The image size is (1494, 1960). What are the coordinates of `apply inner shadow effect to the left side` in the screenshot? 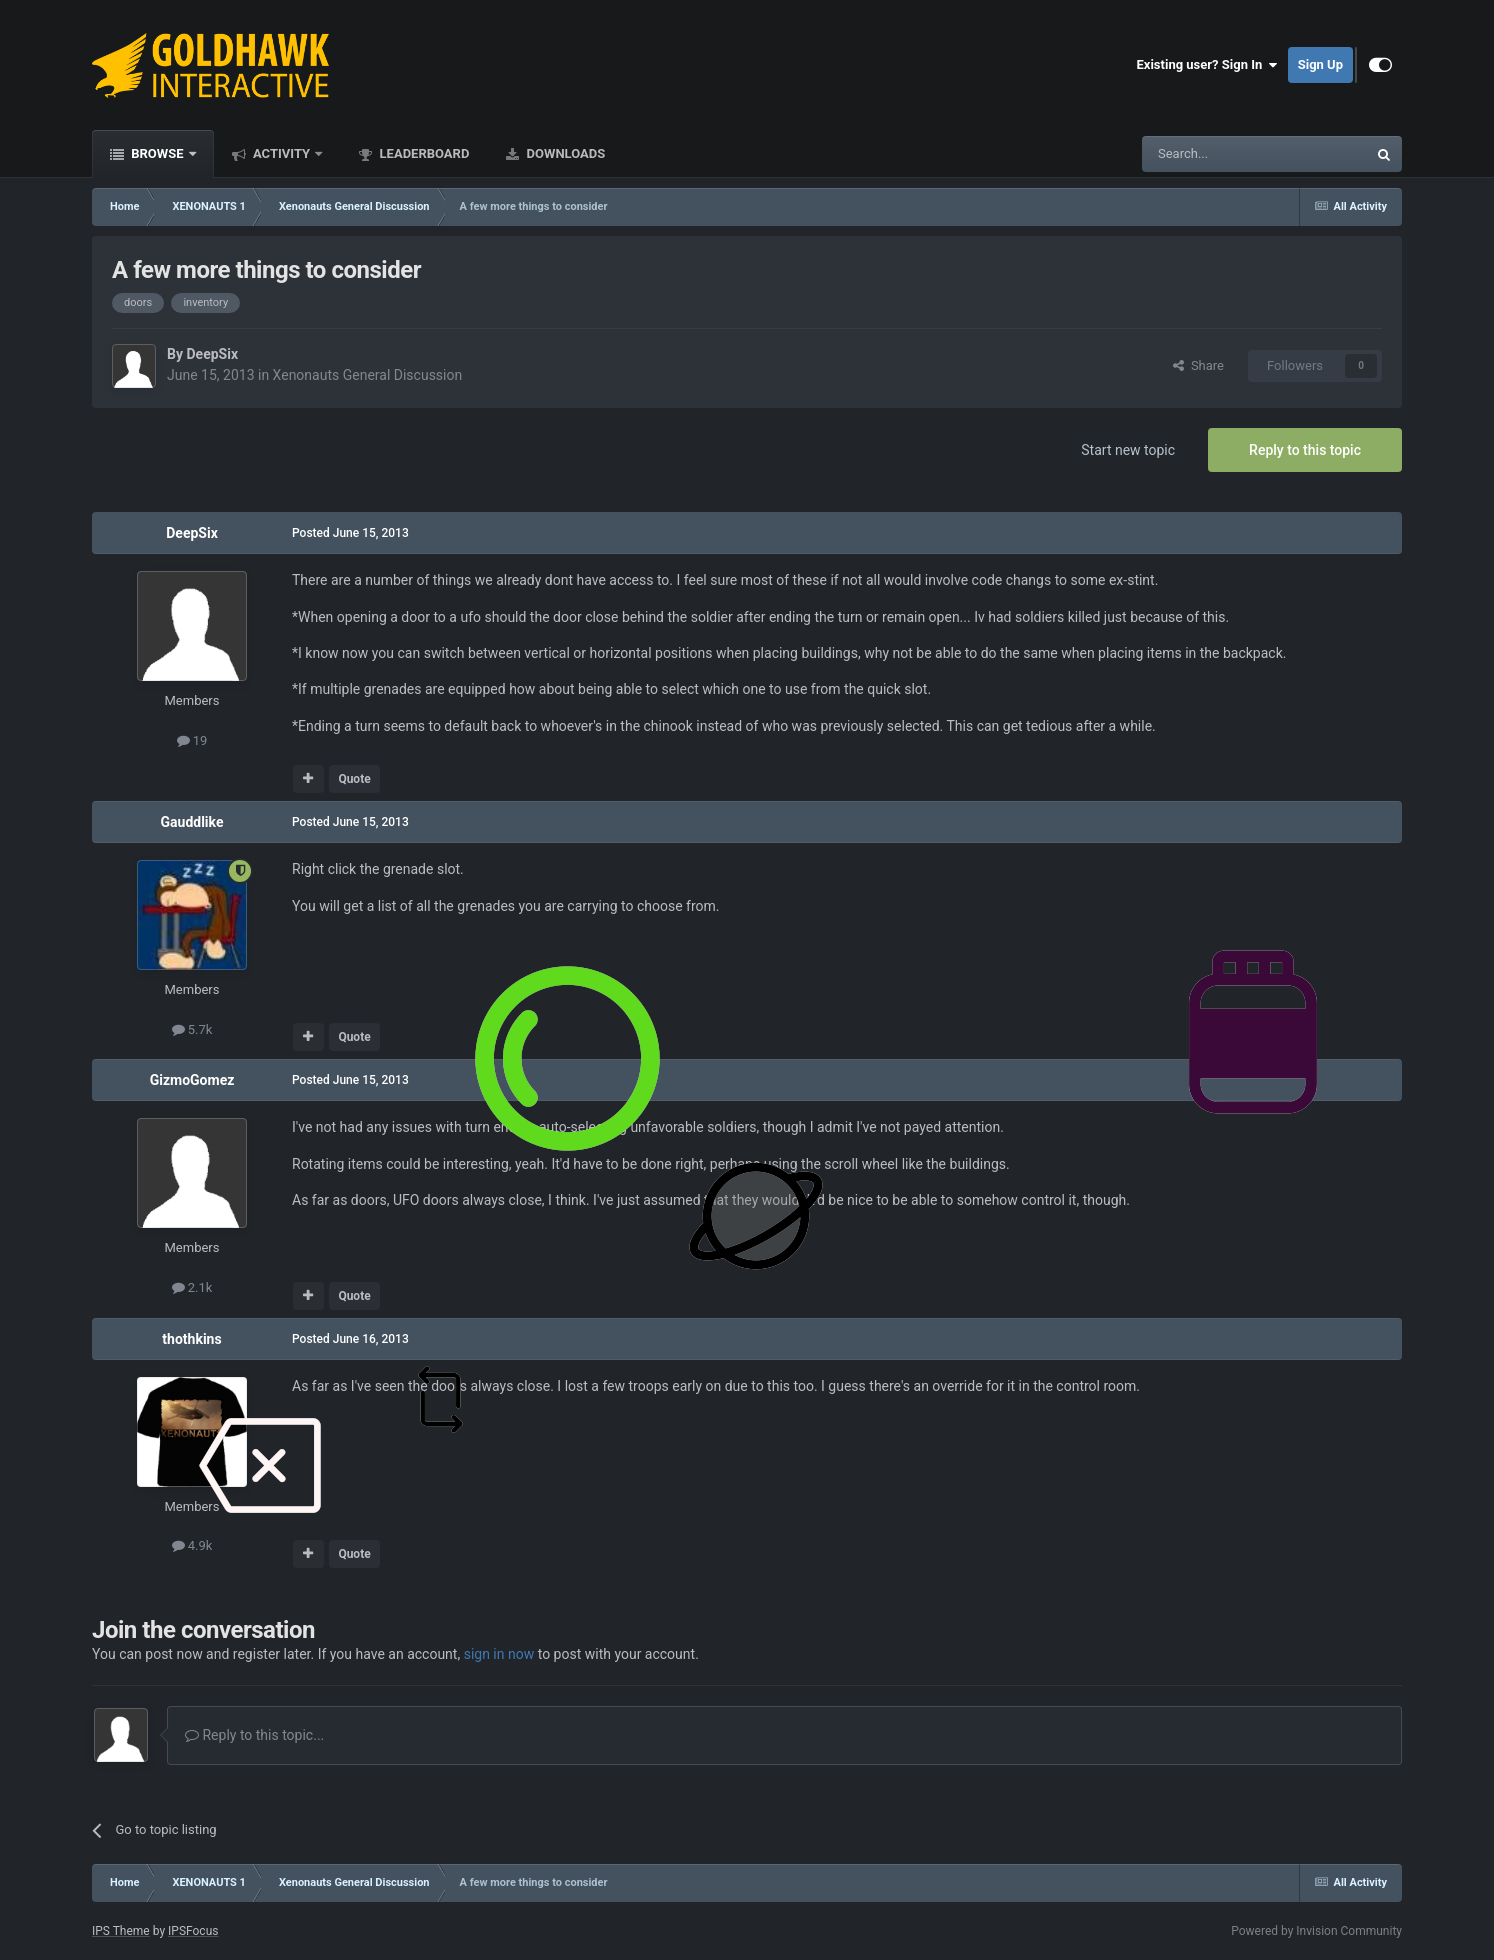 It's located at (567, 1058).